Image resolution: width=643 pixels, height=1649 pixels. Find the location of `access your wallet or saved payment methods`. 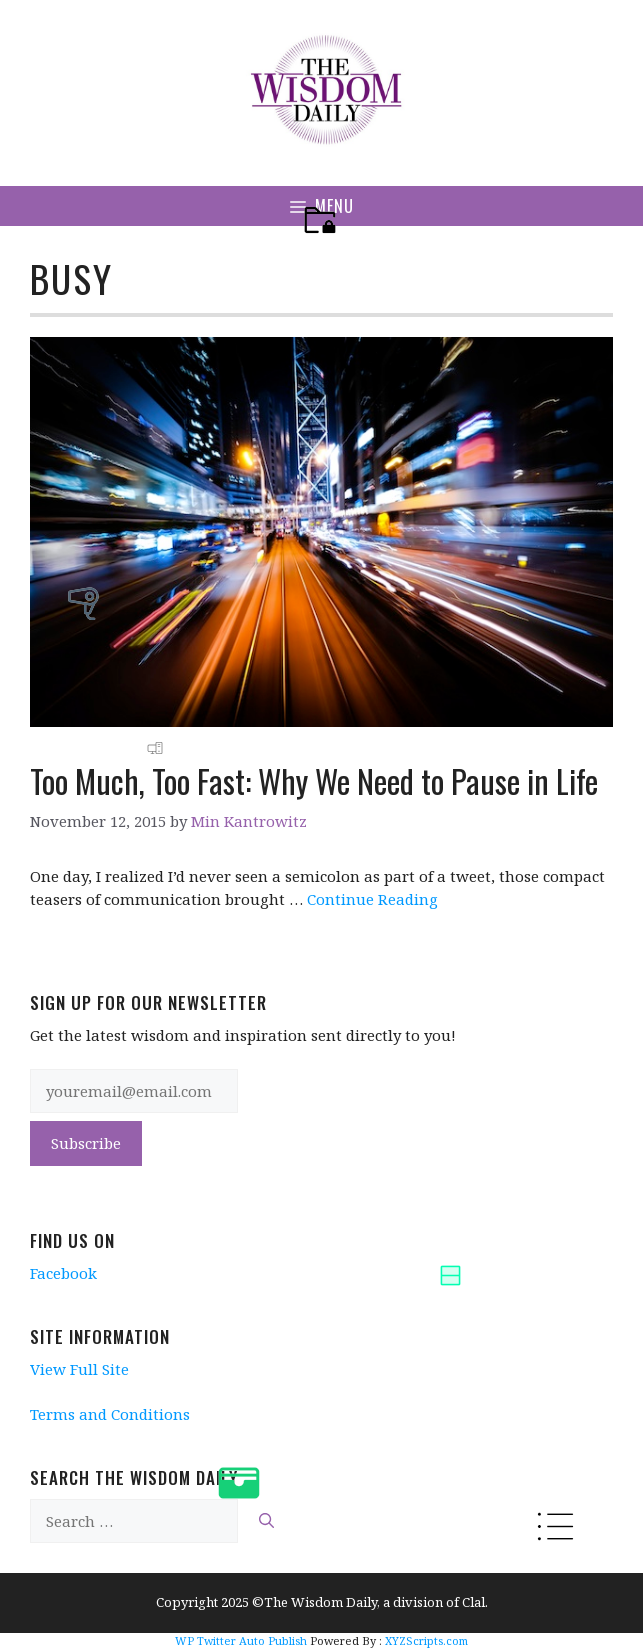

access your wallet or saved payment methods is located at coordinates (239, 1483).